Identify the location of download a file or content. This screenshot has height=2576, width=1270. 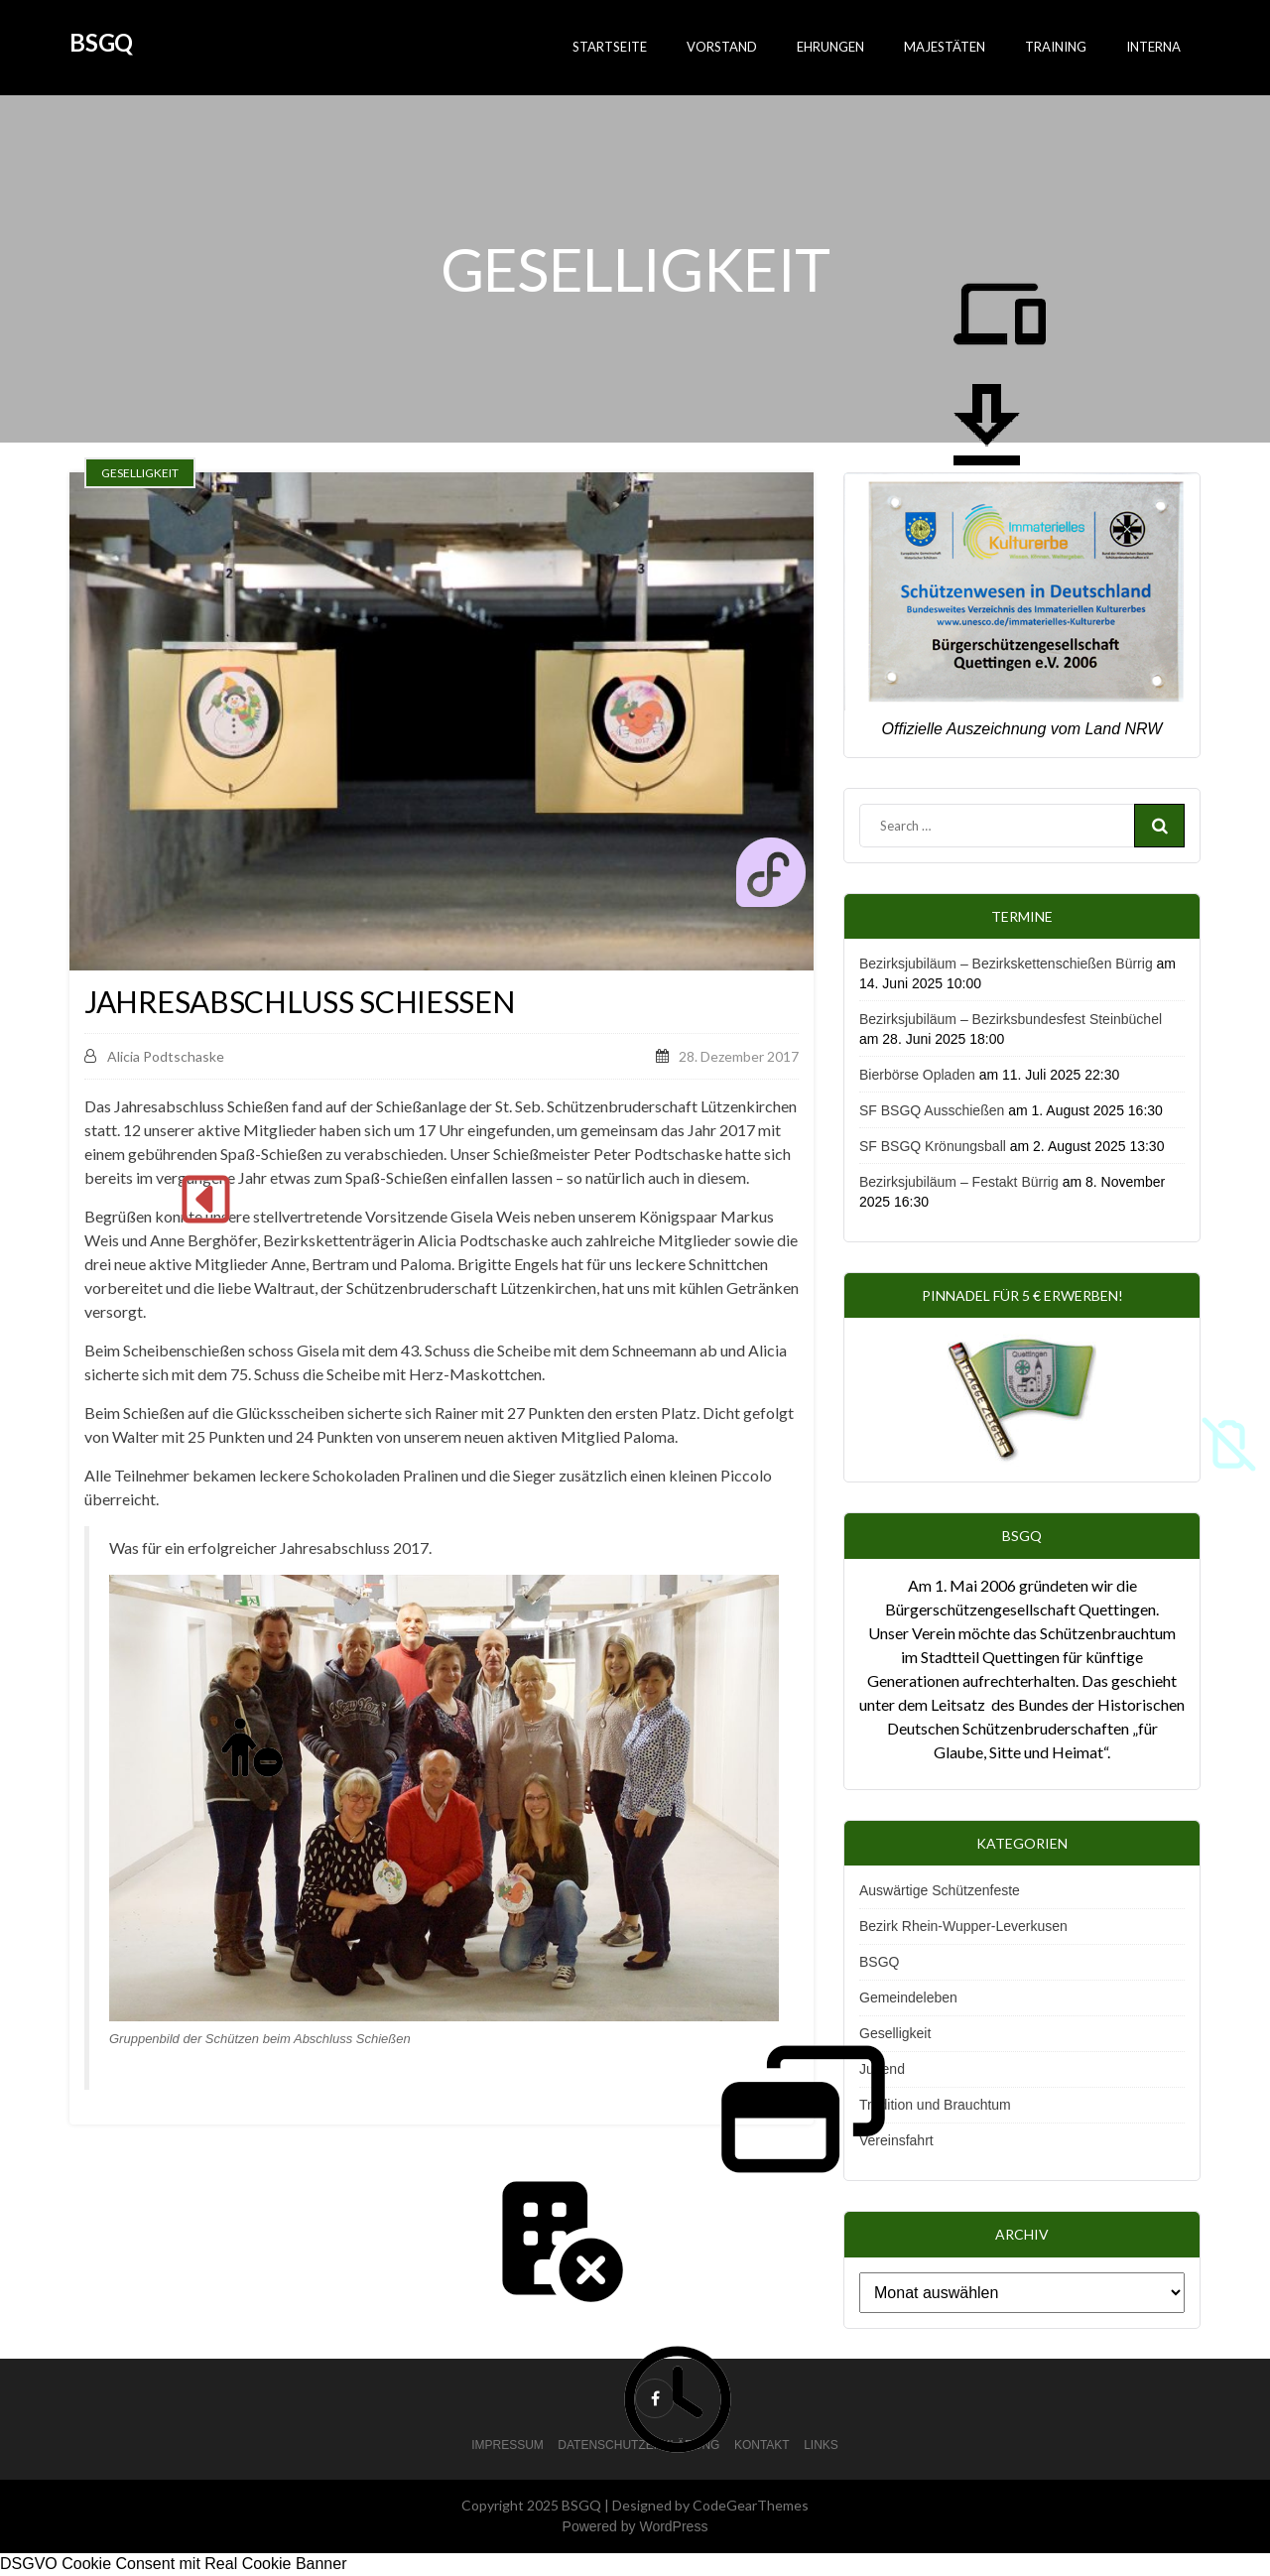
(986, 427).